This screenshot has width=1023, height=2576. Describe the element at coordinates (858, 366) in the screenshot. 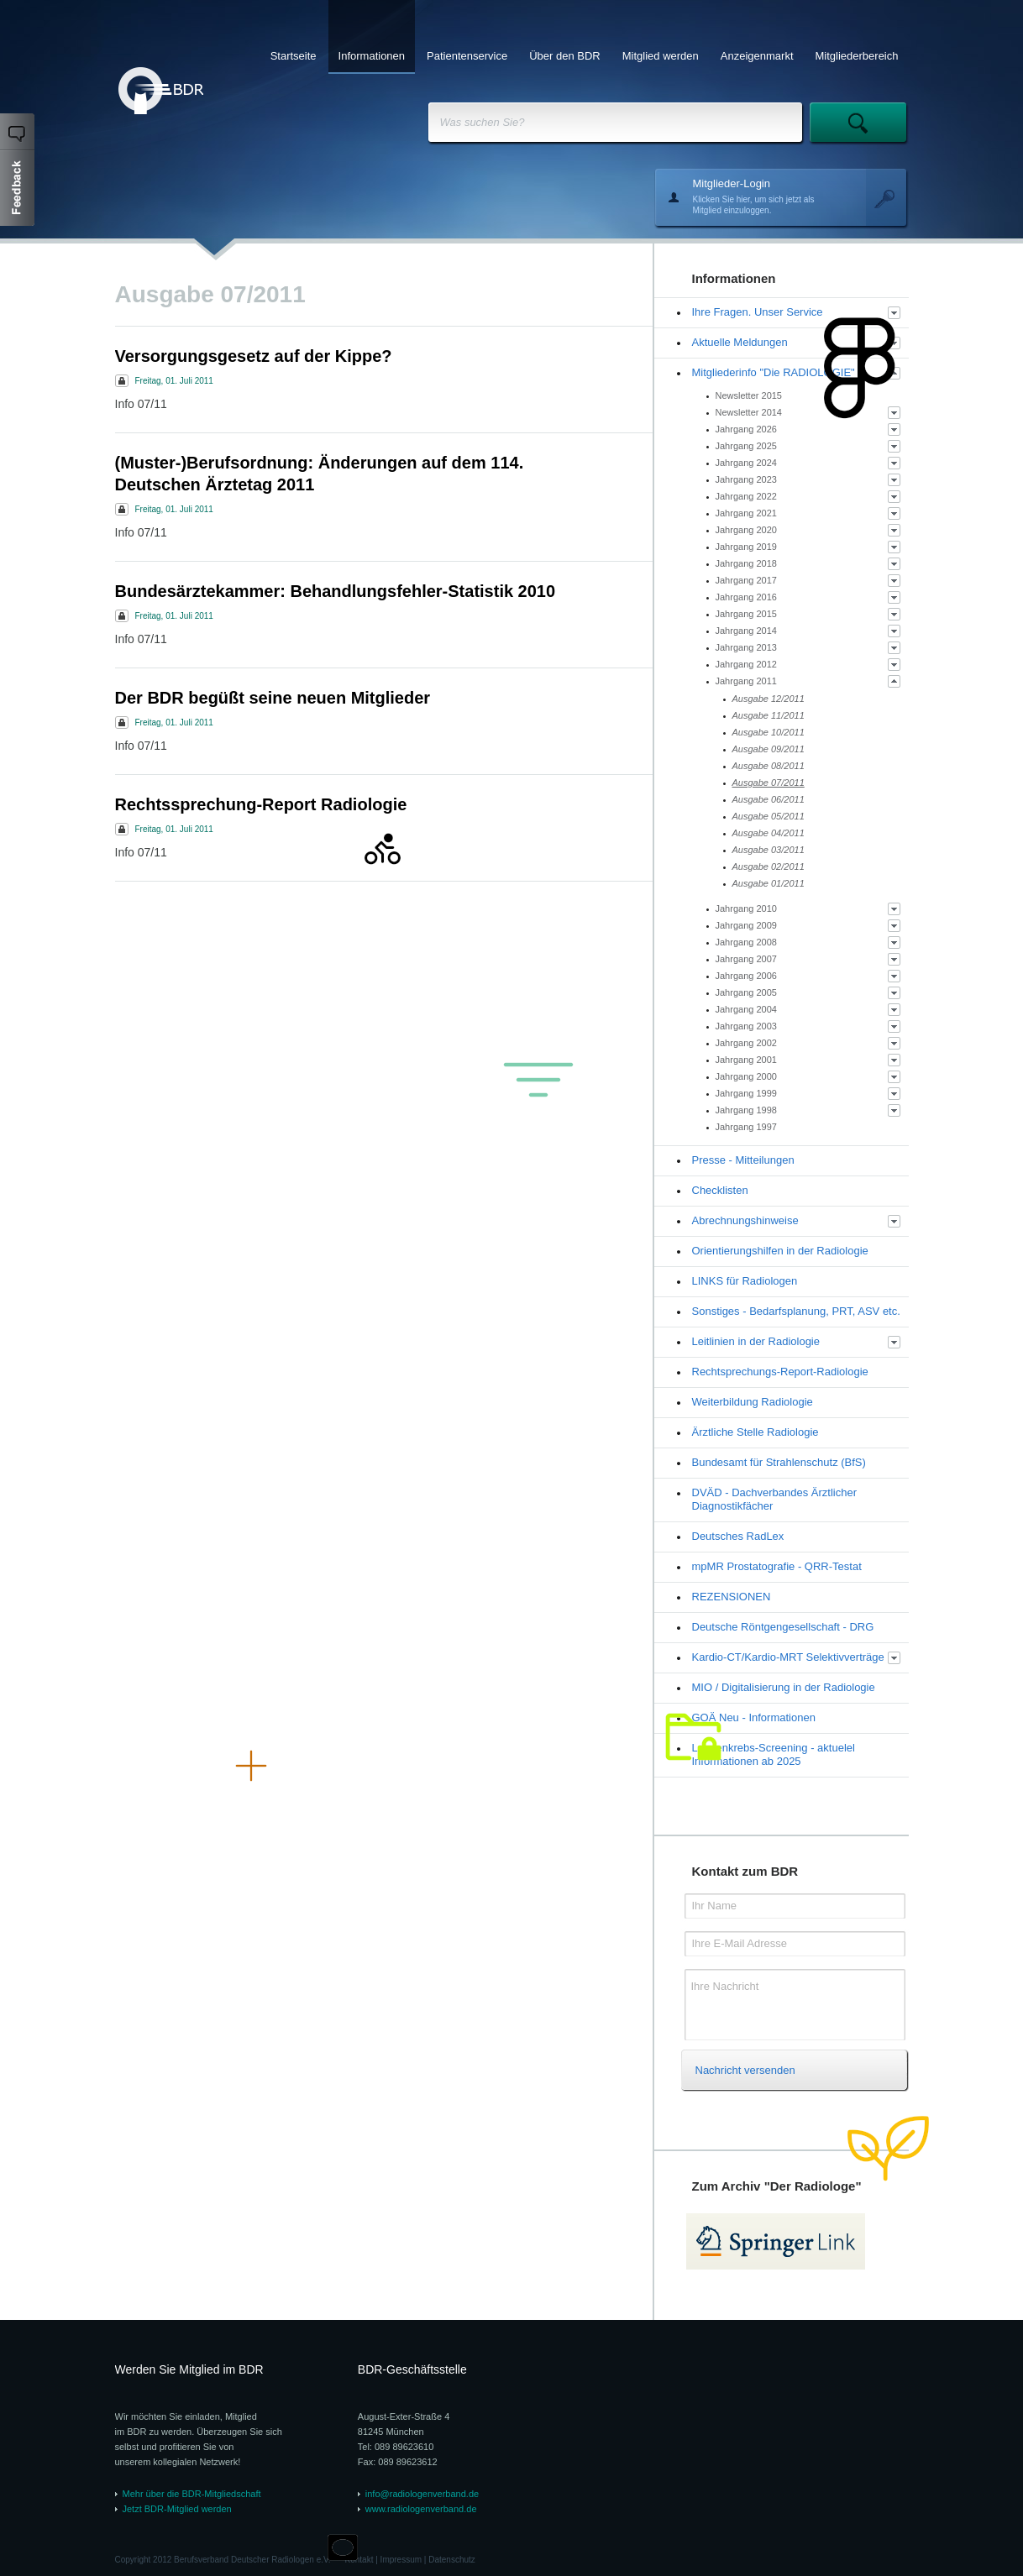

I see `open figma` at that location.